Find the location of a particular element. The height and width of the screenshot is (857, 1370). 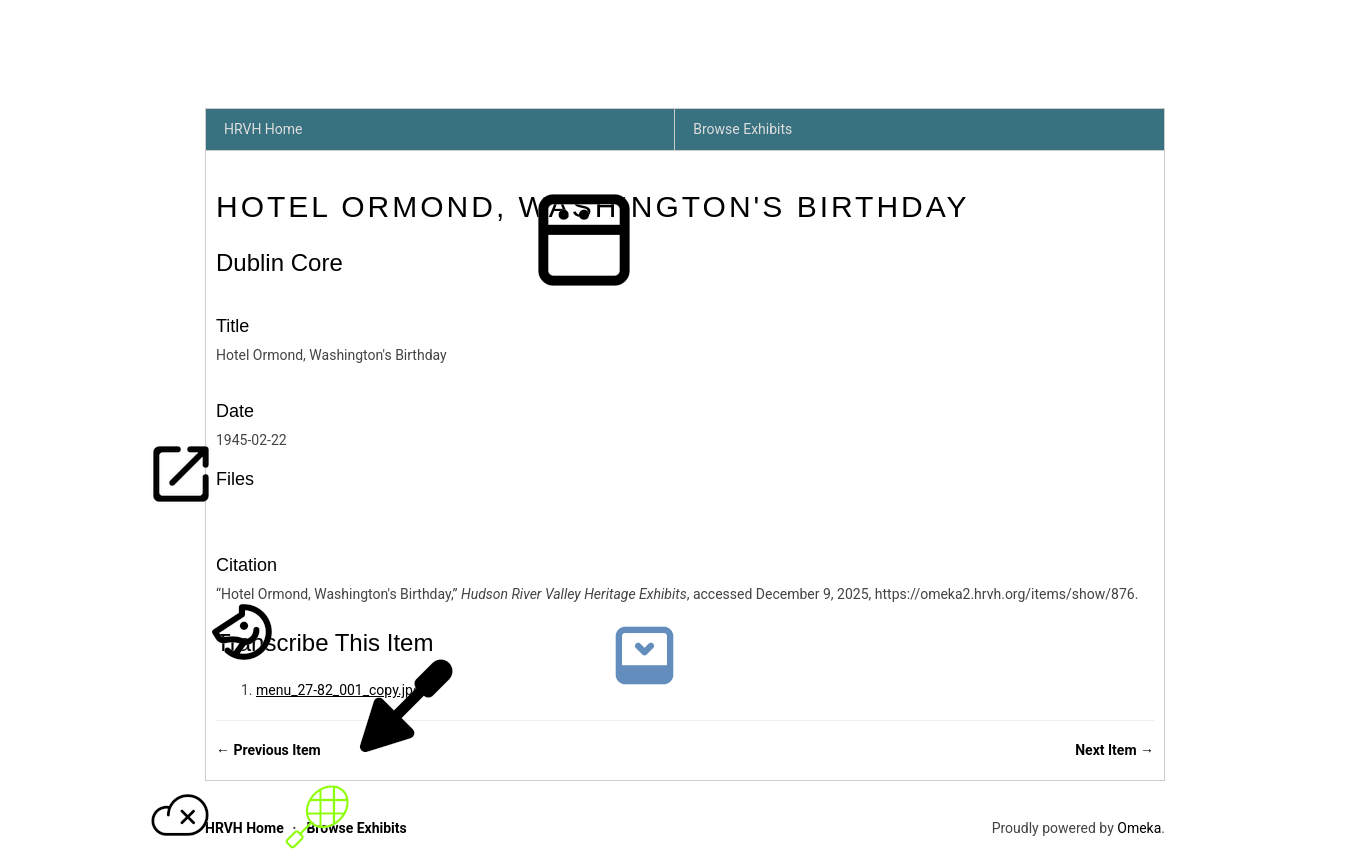

open link in a new tab or window is located at coordinates (181, 474).